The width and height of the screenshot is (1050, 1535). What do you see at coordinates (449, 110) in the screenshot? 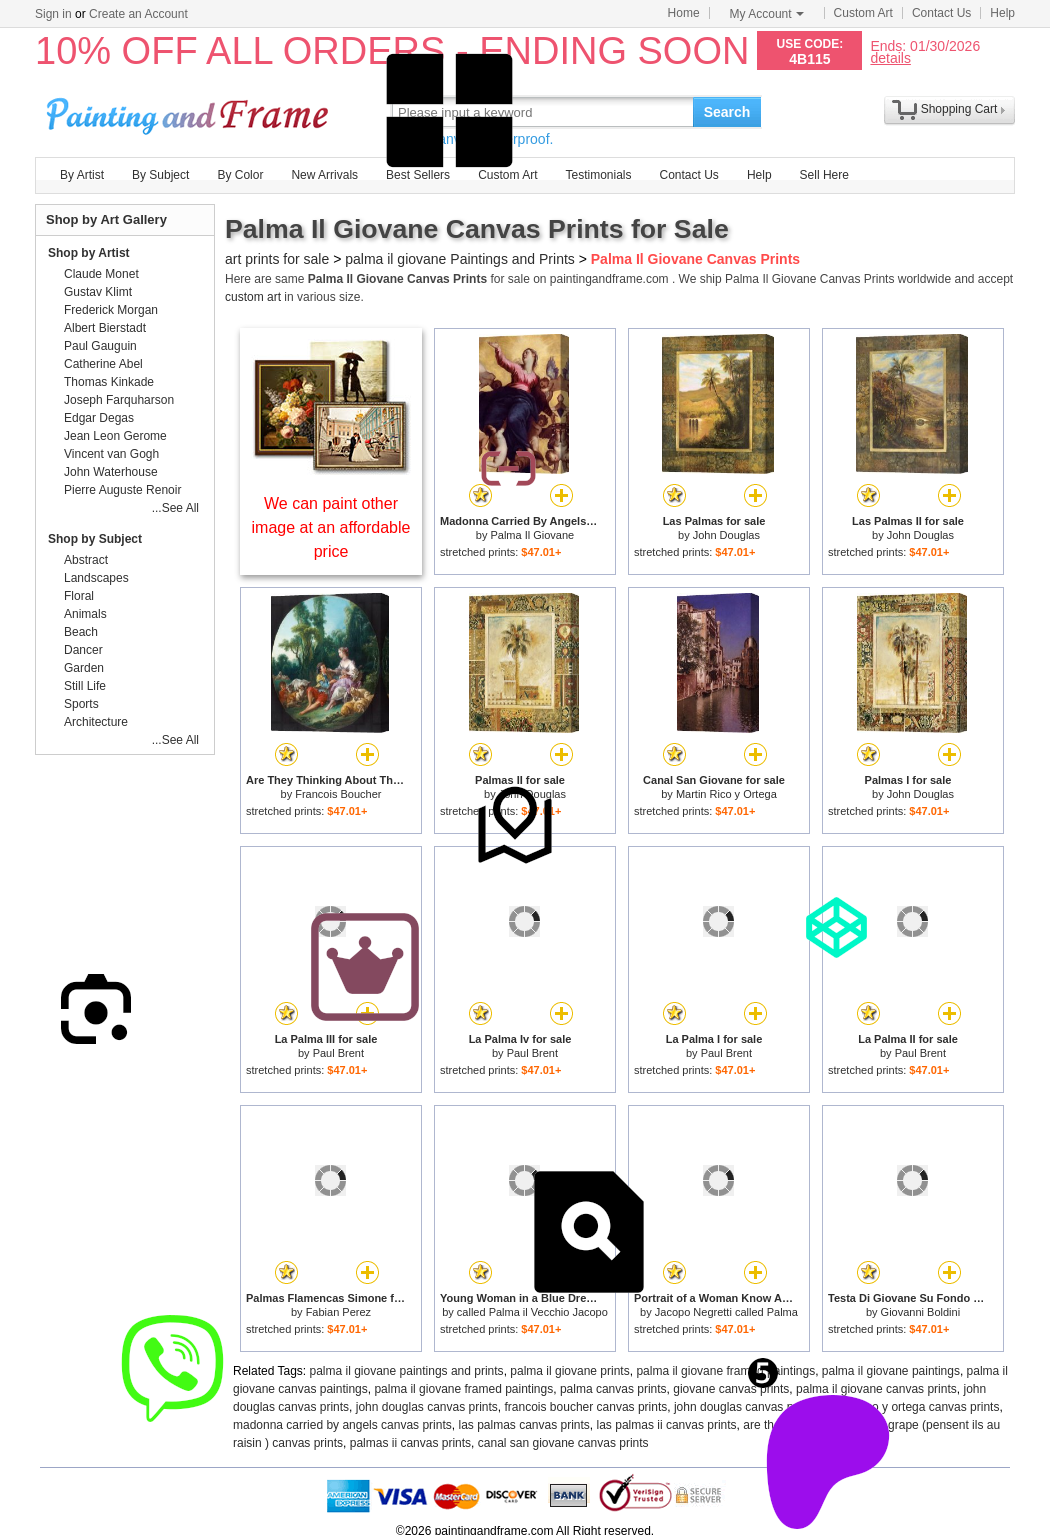
I see `switch to grid view layout` at bounding box center [449, 110].